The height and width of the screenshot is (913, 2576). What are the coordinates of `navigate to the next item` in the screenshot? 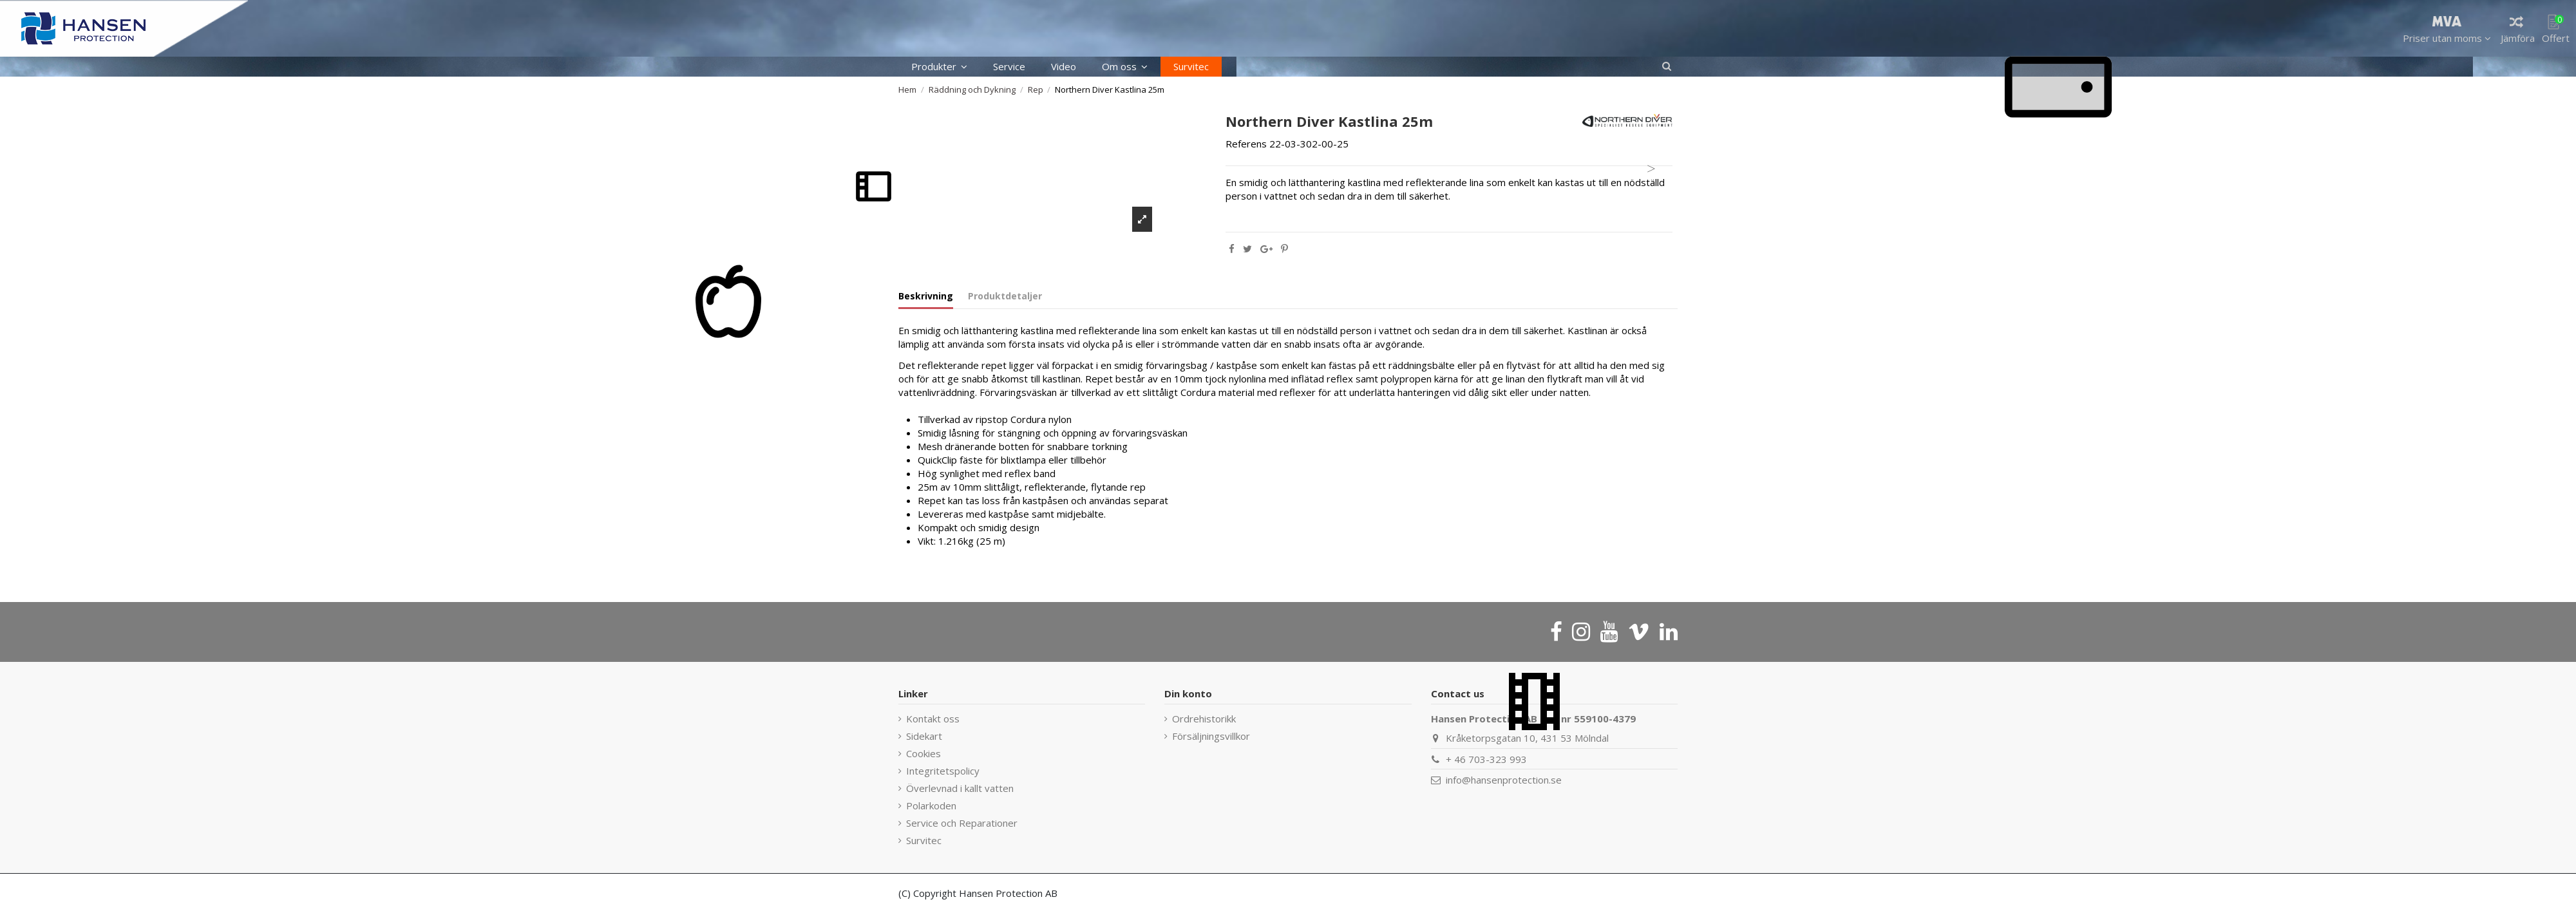 It's located at (1651, 169).